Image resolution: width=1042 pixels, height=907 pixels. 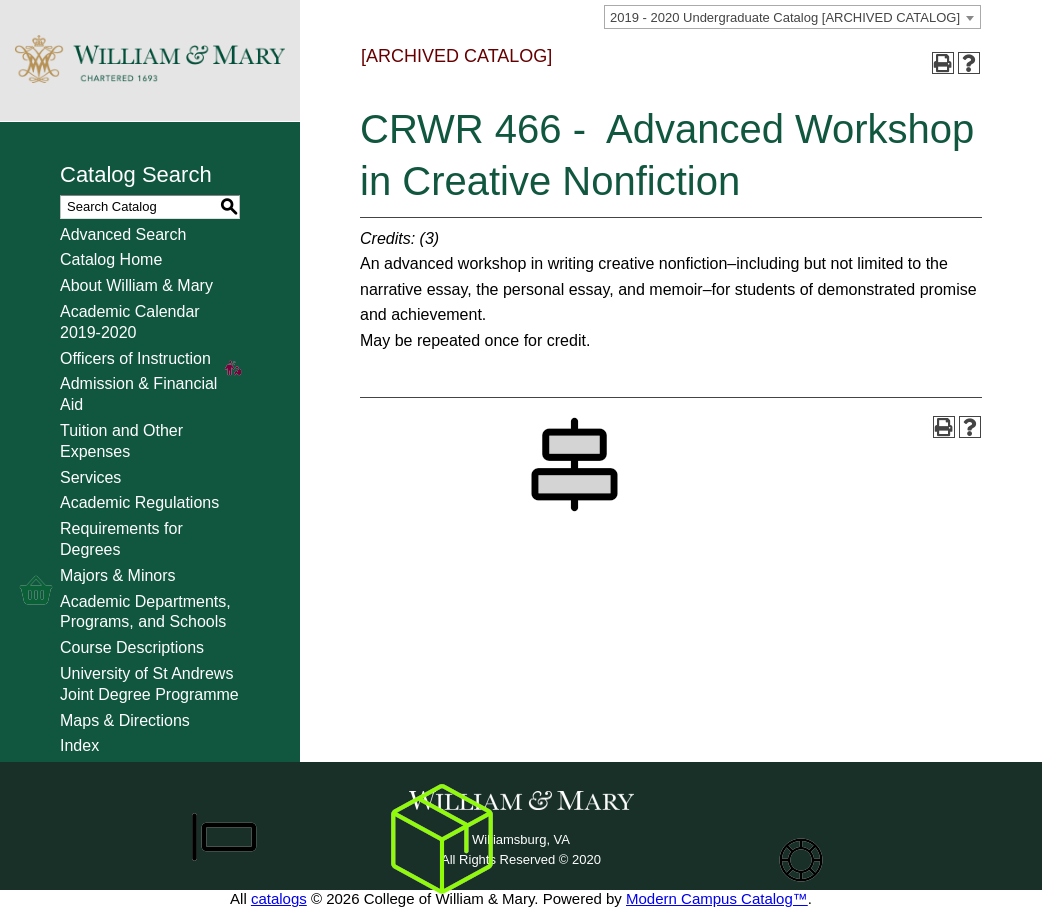 What do you see at coordinates (36, 591) in the screenshot?
I see `view your shopping basket` at bounding box center [36, 591].